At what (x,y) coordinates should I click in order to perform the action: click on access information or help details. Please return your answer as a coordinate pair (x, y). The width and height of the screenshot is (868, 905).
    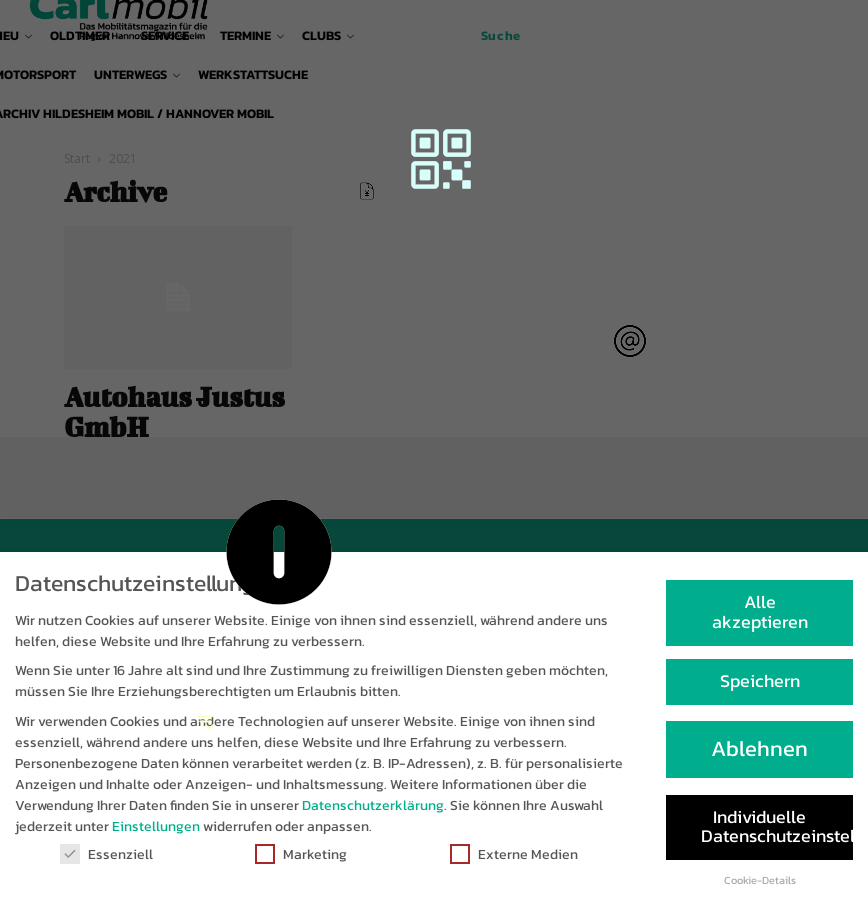
    Looking at the image, I should click on (279, 552).